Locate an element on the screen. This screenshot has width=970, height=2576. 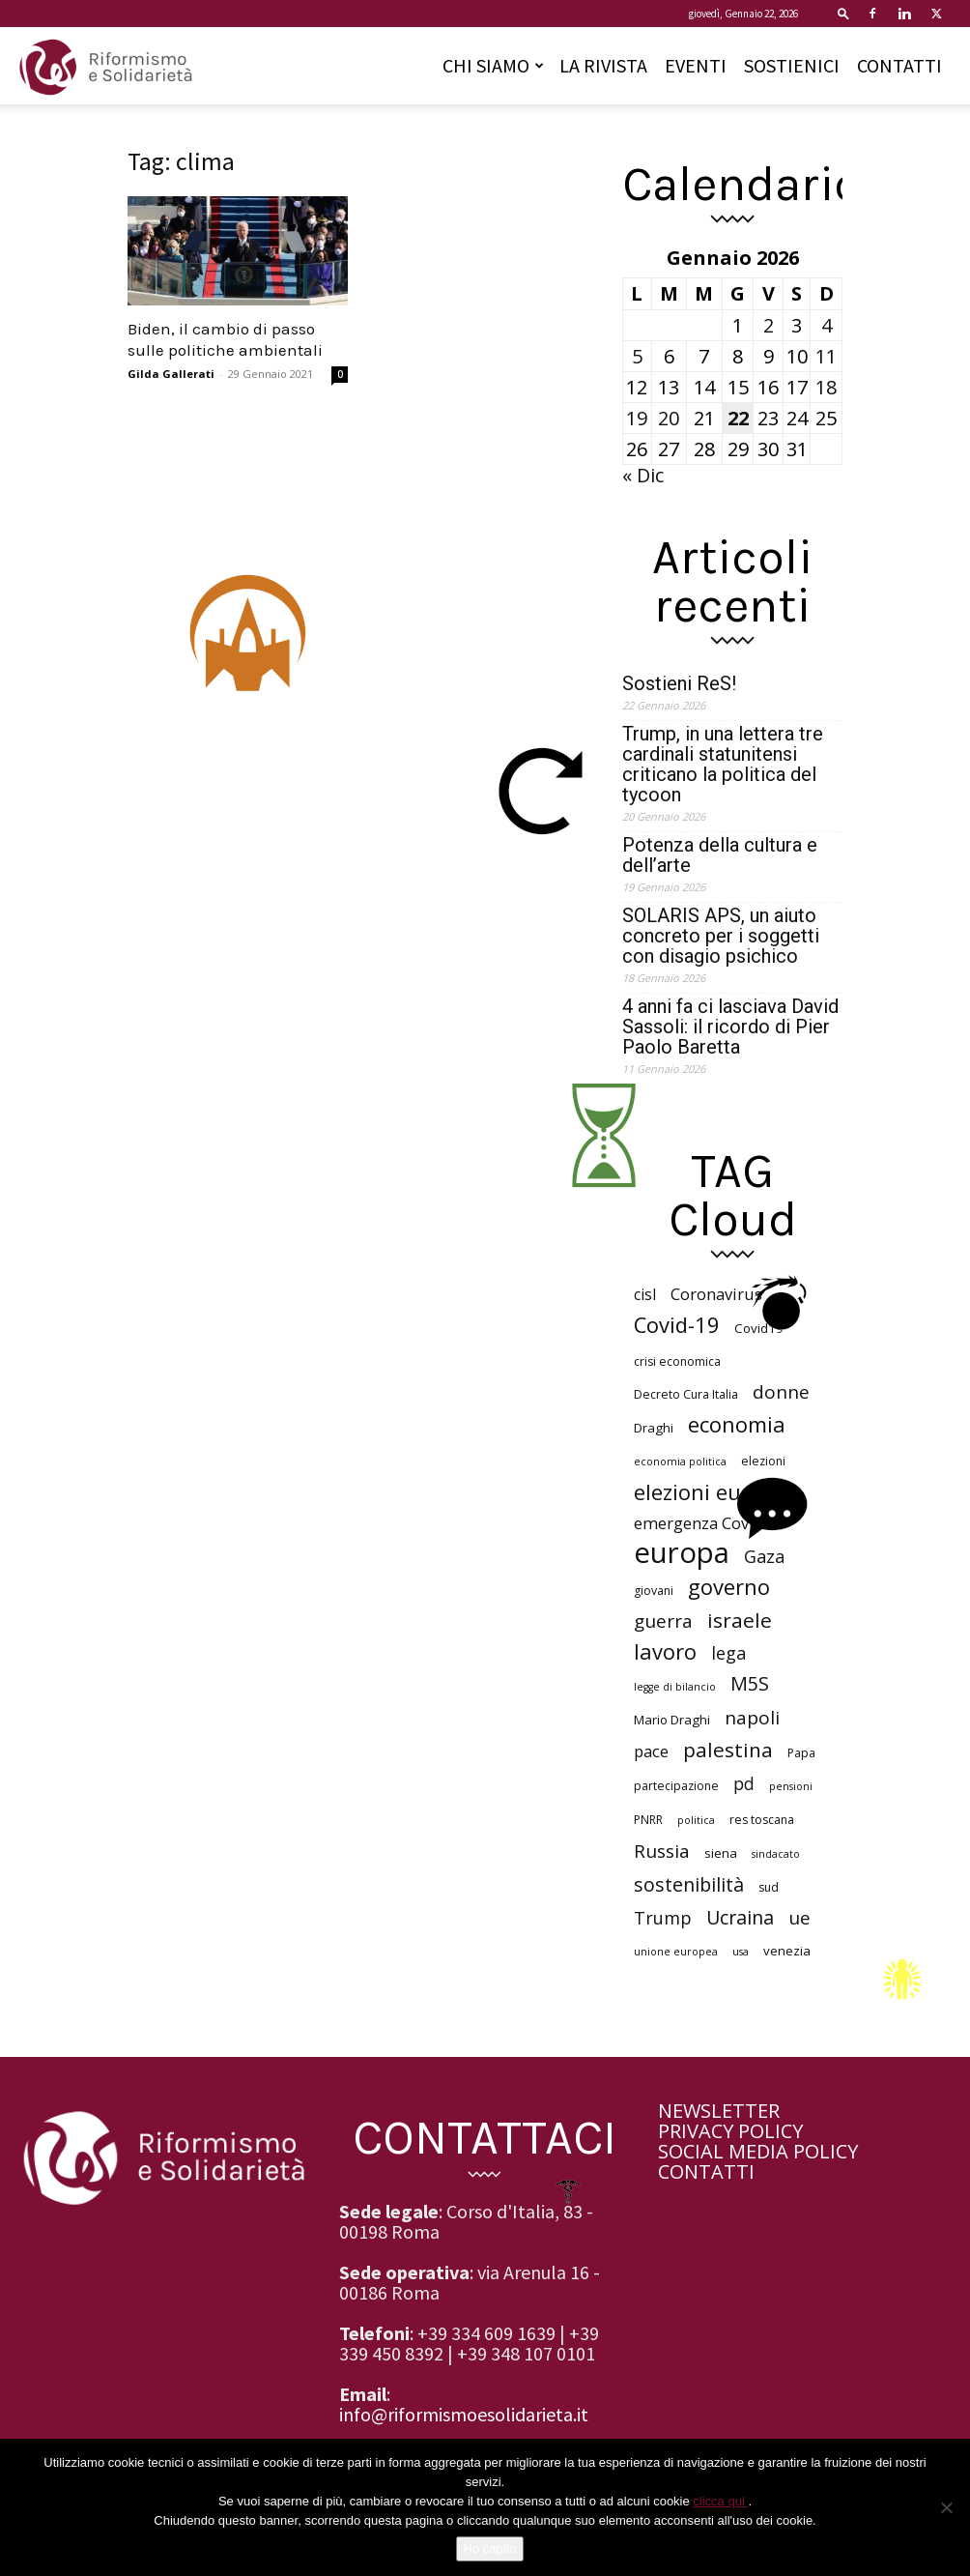
indicates a timer or countdown in progress is located at coordinates (603, 1135).